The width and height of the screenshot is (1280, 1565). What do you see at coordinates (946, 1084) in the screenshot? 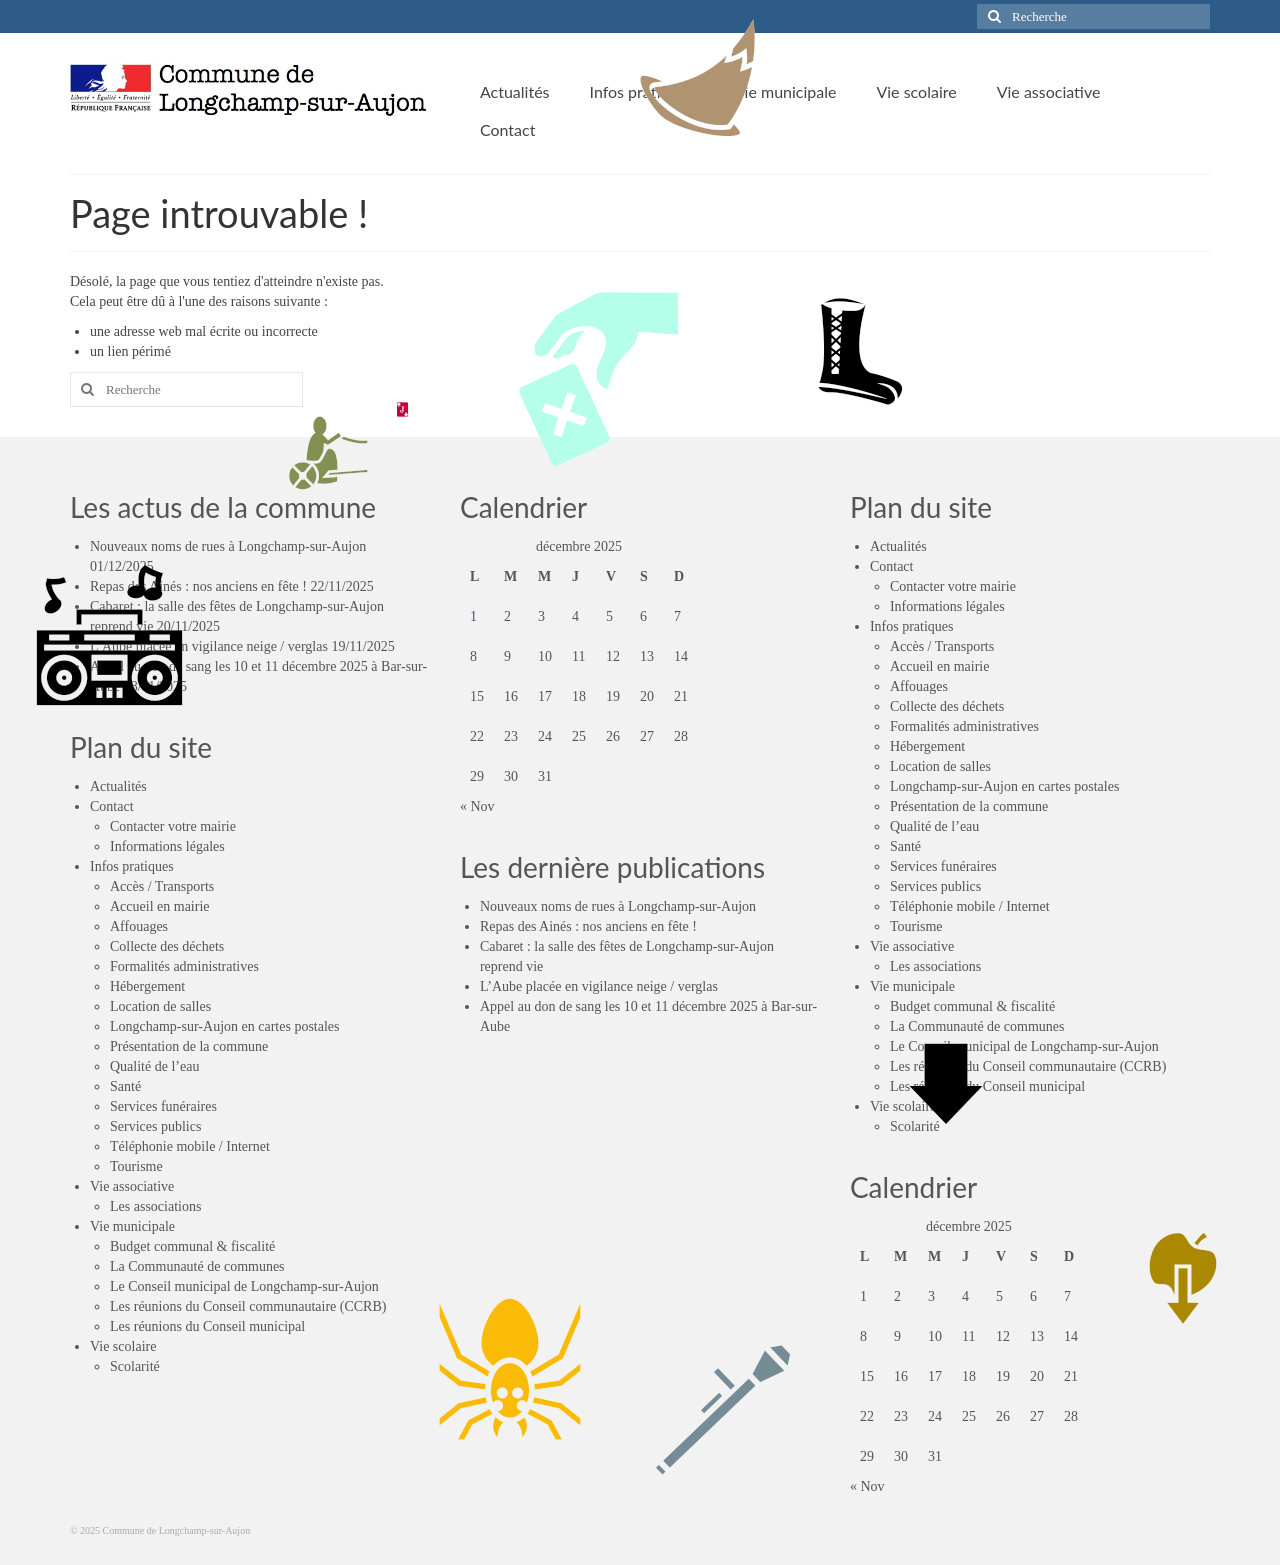
I see `download a file or content` at bounding box center [946, 1084].